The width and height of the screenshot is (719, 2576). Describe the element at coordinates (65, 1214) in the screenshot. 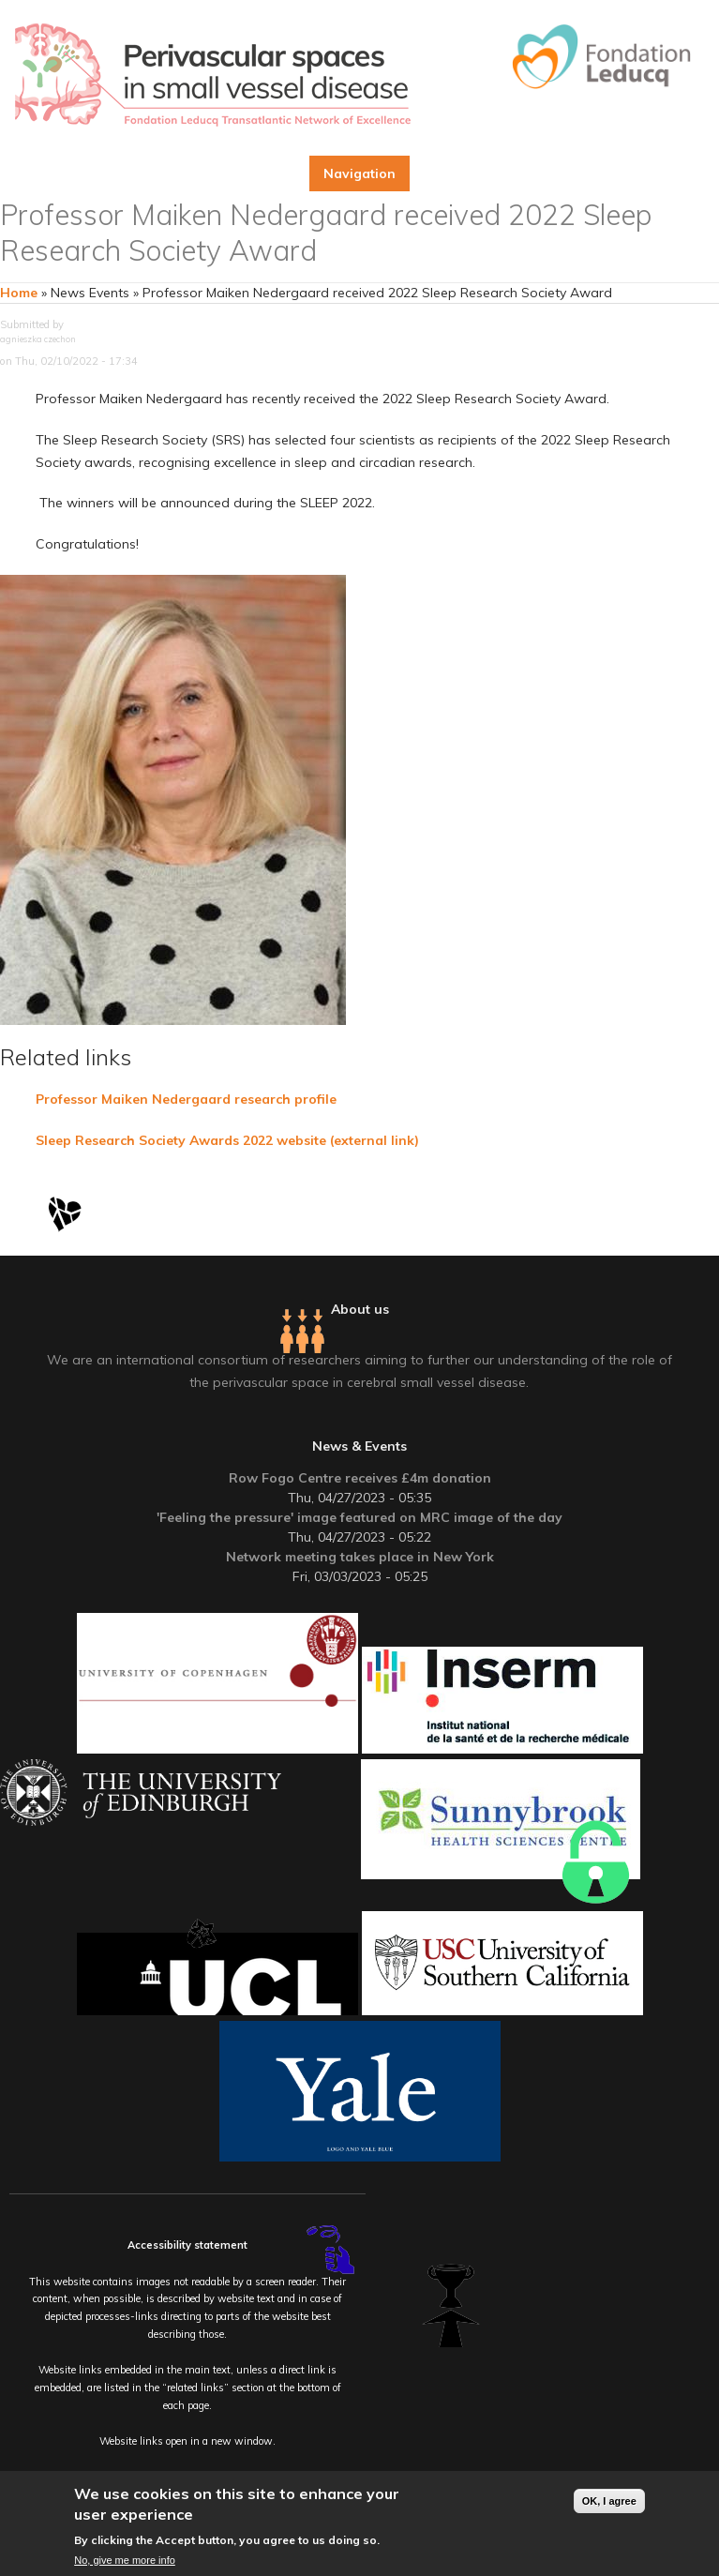

I see `indicates a broken heart or heartbreak status` at that location.